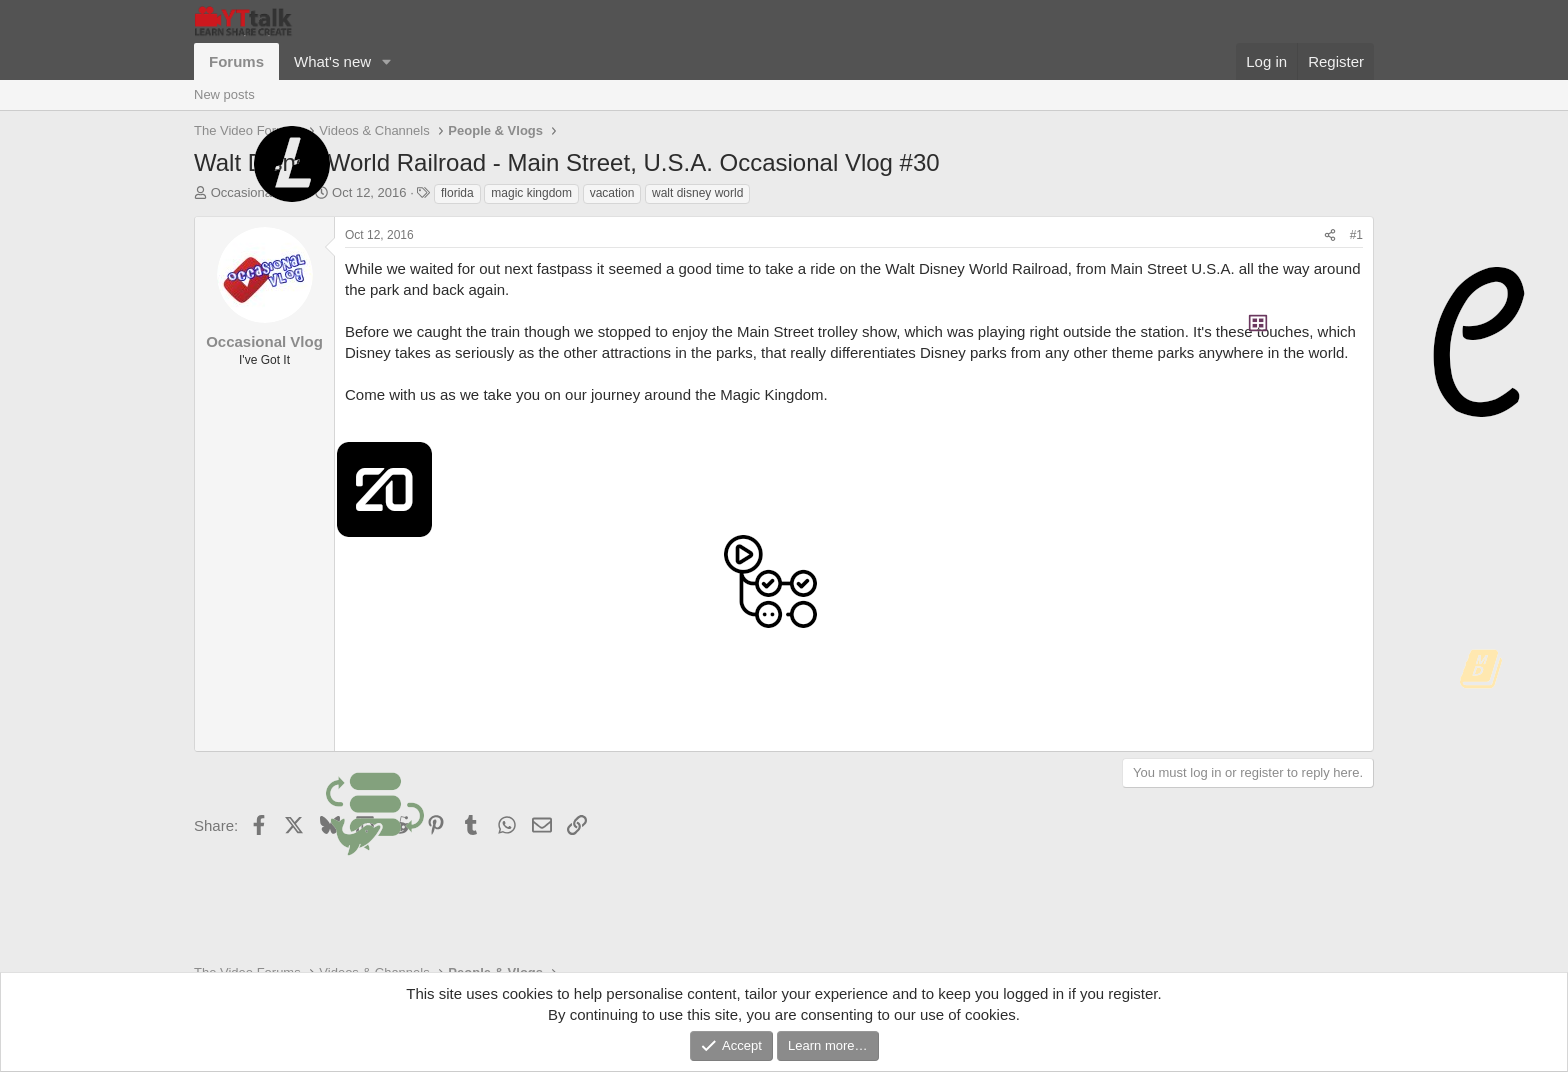  What do you see at coordinates (1479, 342) in the screenshot?
I see `open calibre-web ebook management app` at bounding box center [1479, 342].